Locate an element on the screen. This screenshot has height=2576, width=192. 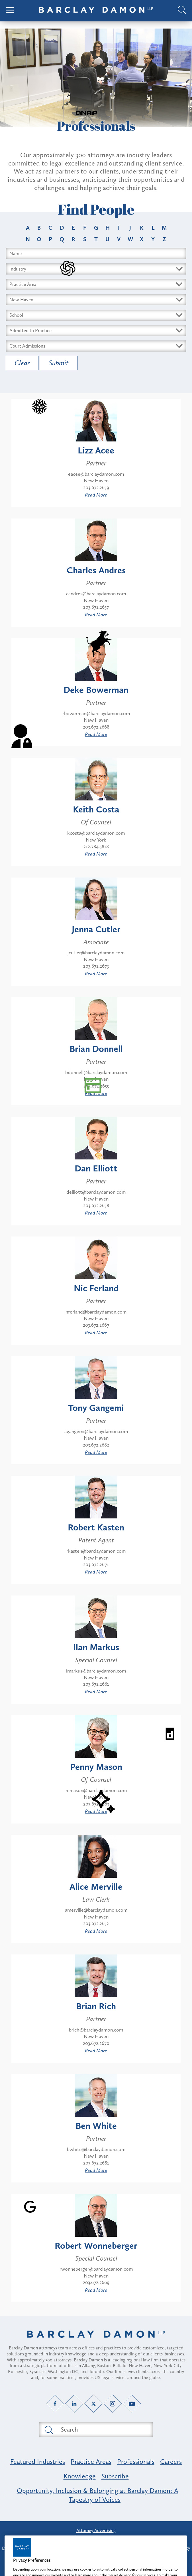
QNAP brand logo is located at coordinates (87, 113).